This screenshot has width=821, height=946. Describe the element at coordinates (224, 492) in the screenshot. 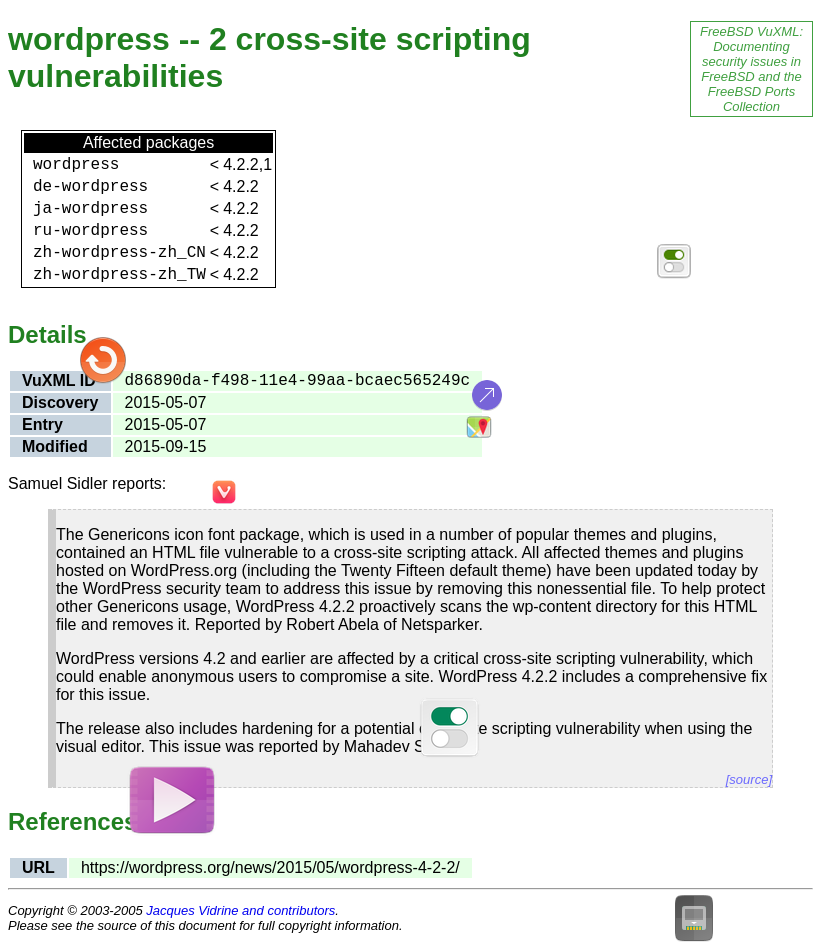

I see `open vivaldi web browser` at that location.